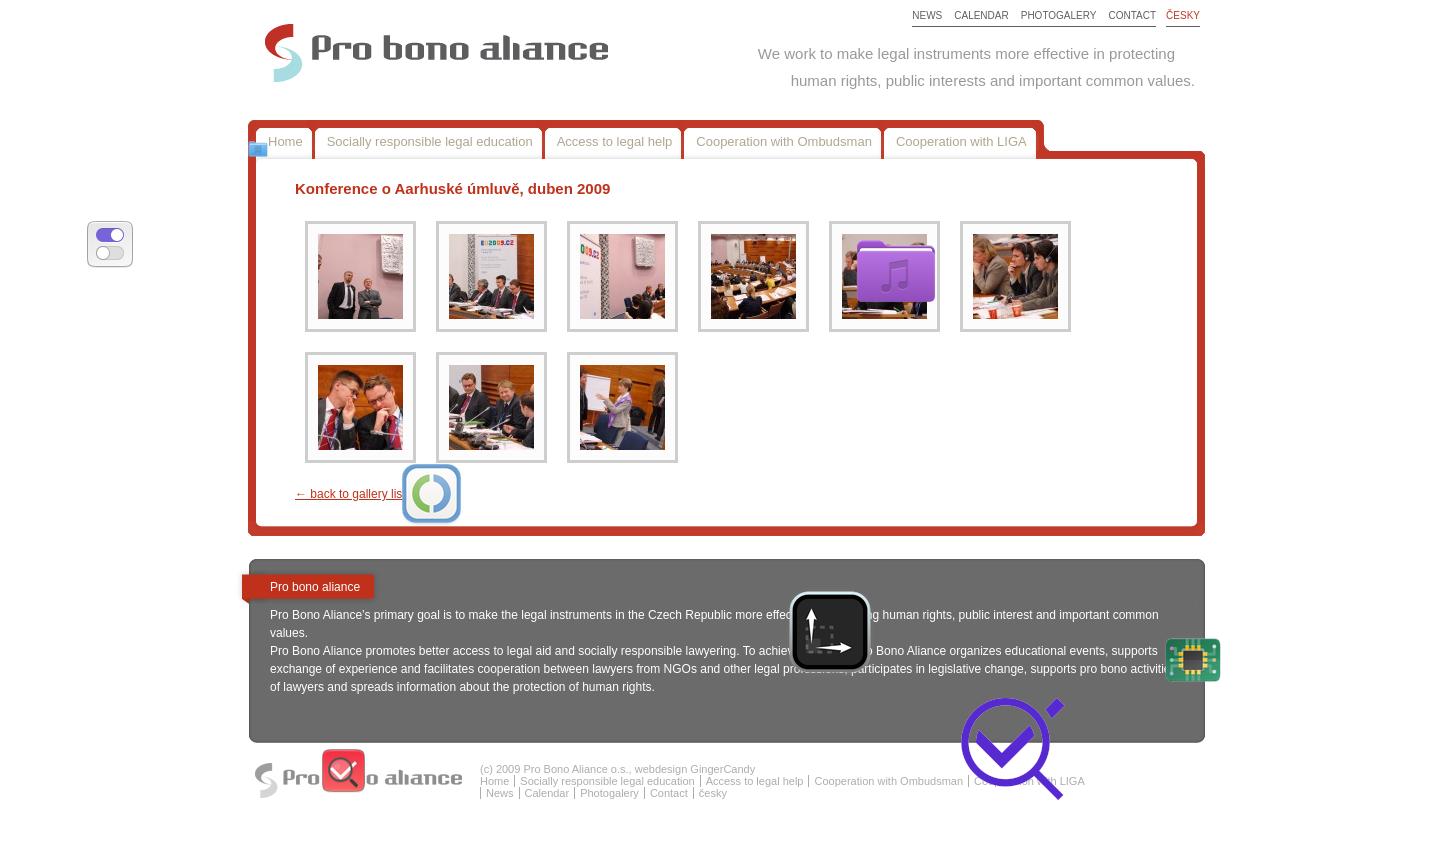 This screenshot has height=848, width=1440. I want to click on open your music folder, so click(896, 271).